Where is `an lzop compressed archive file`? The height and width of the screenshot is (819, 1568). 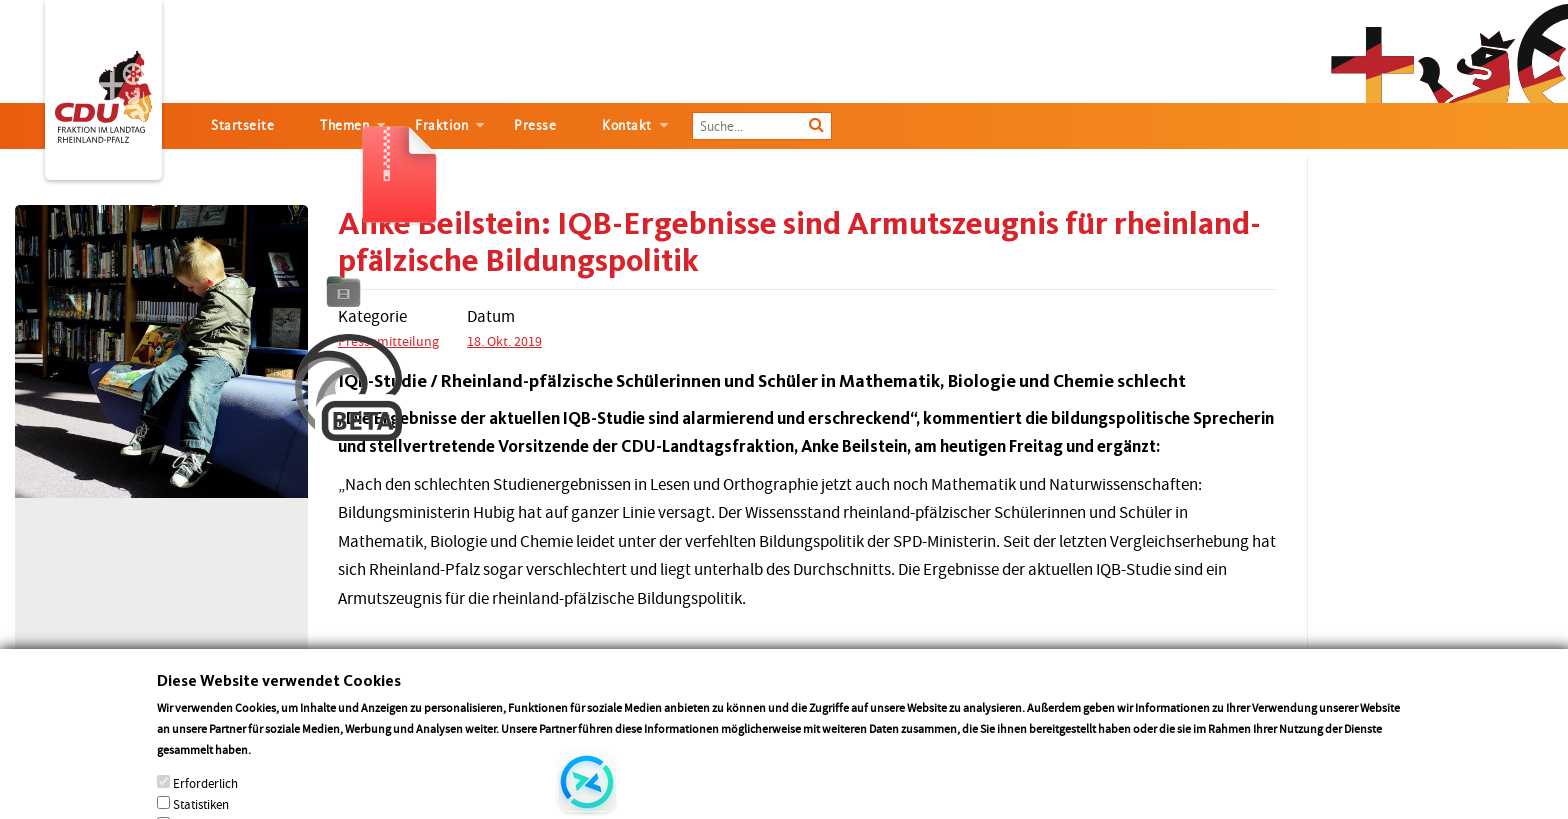
an lzop compressed archive file is located at coordinates (399, 176).